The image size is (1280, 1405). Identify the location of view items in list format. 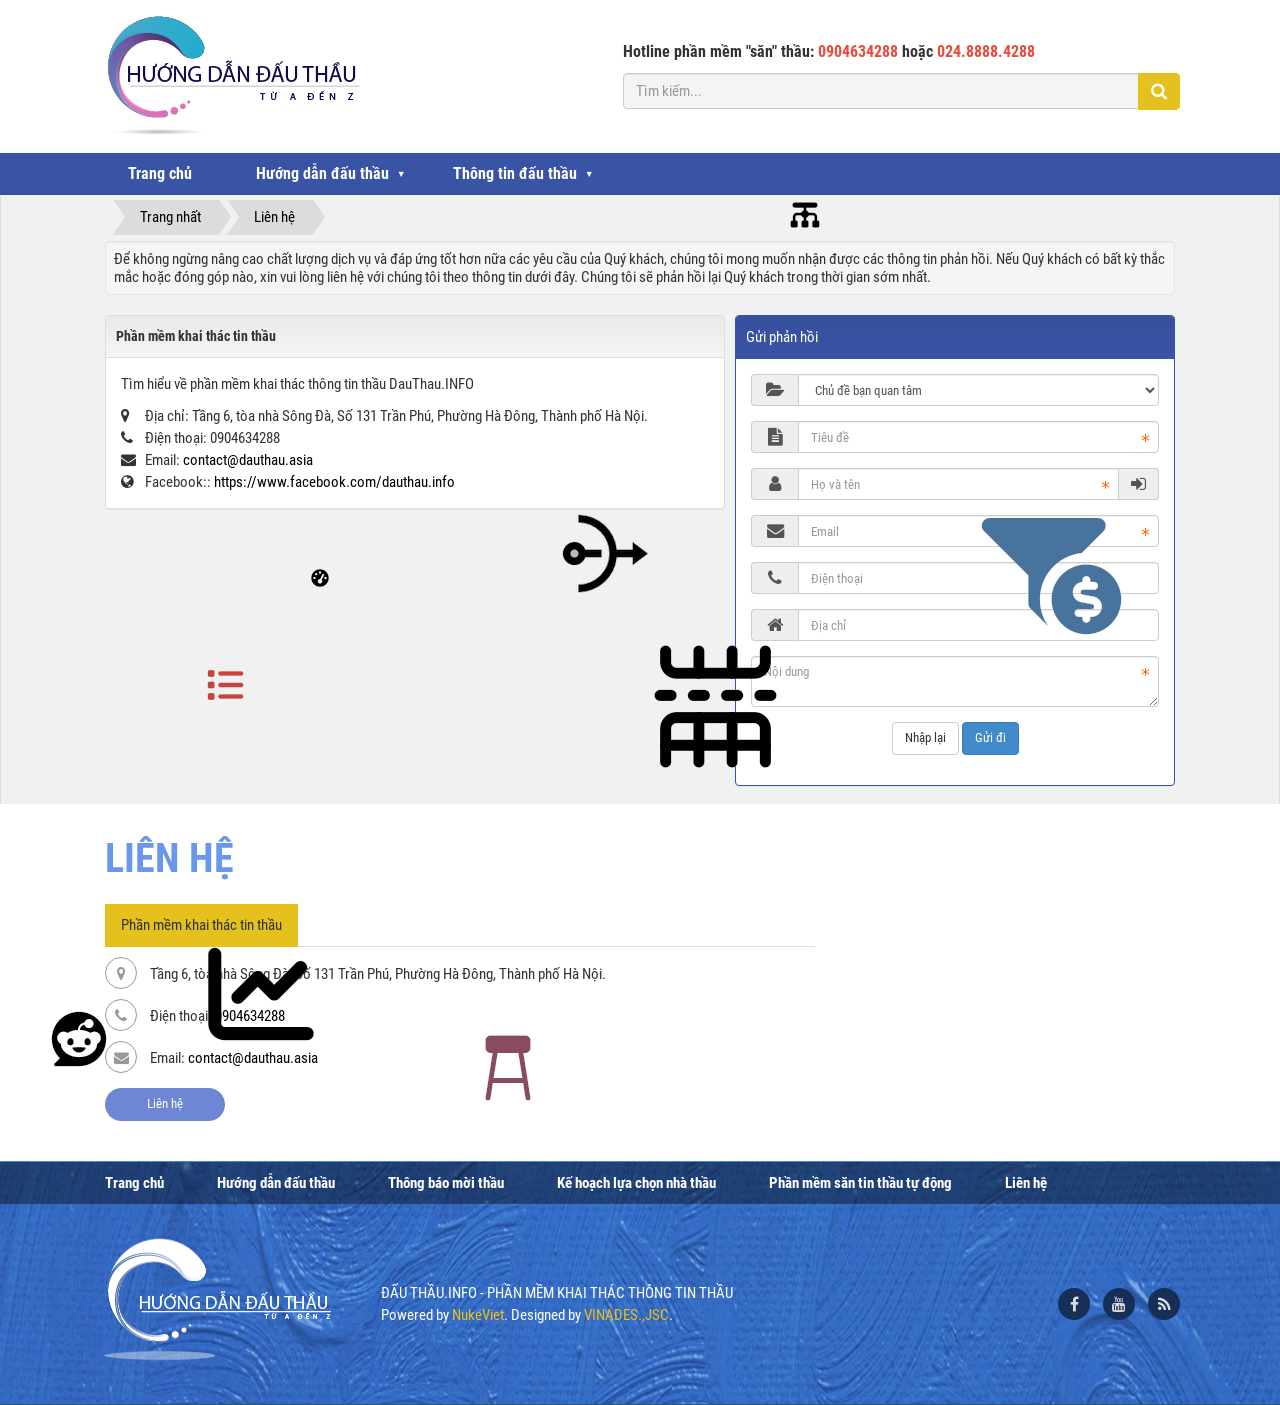
(225, 685).